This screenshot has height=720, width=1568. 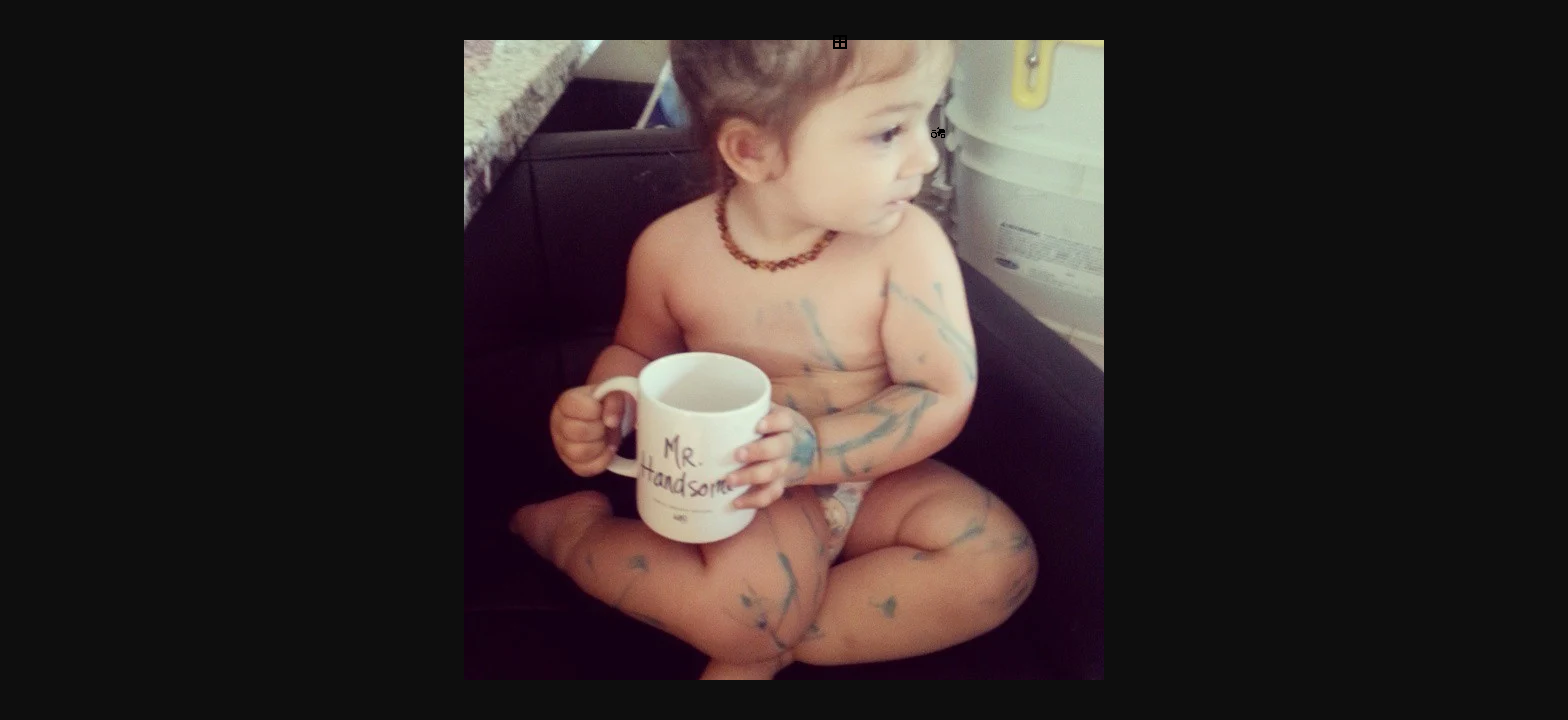 What do you see at coordinates (938, 133) in the screenshot?
I see `access agricultural or farming features` at bounding box center [938, 133].